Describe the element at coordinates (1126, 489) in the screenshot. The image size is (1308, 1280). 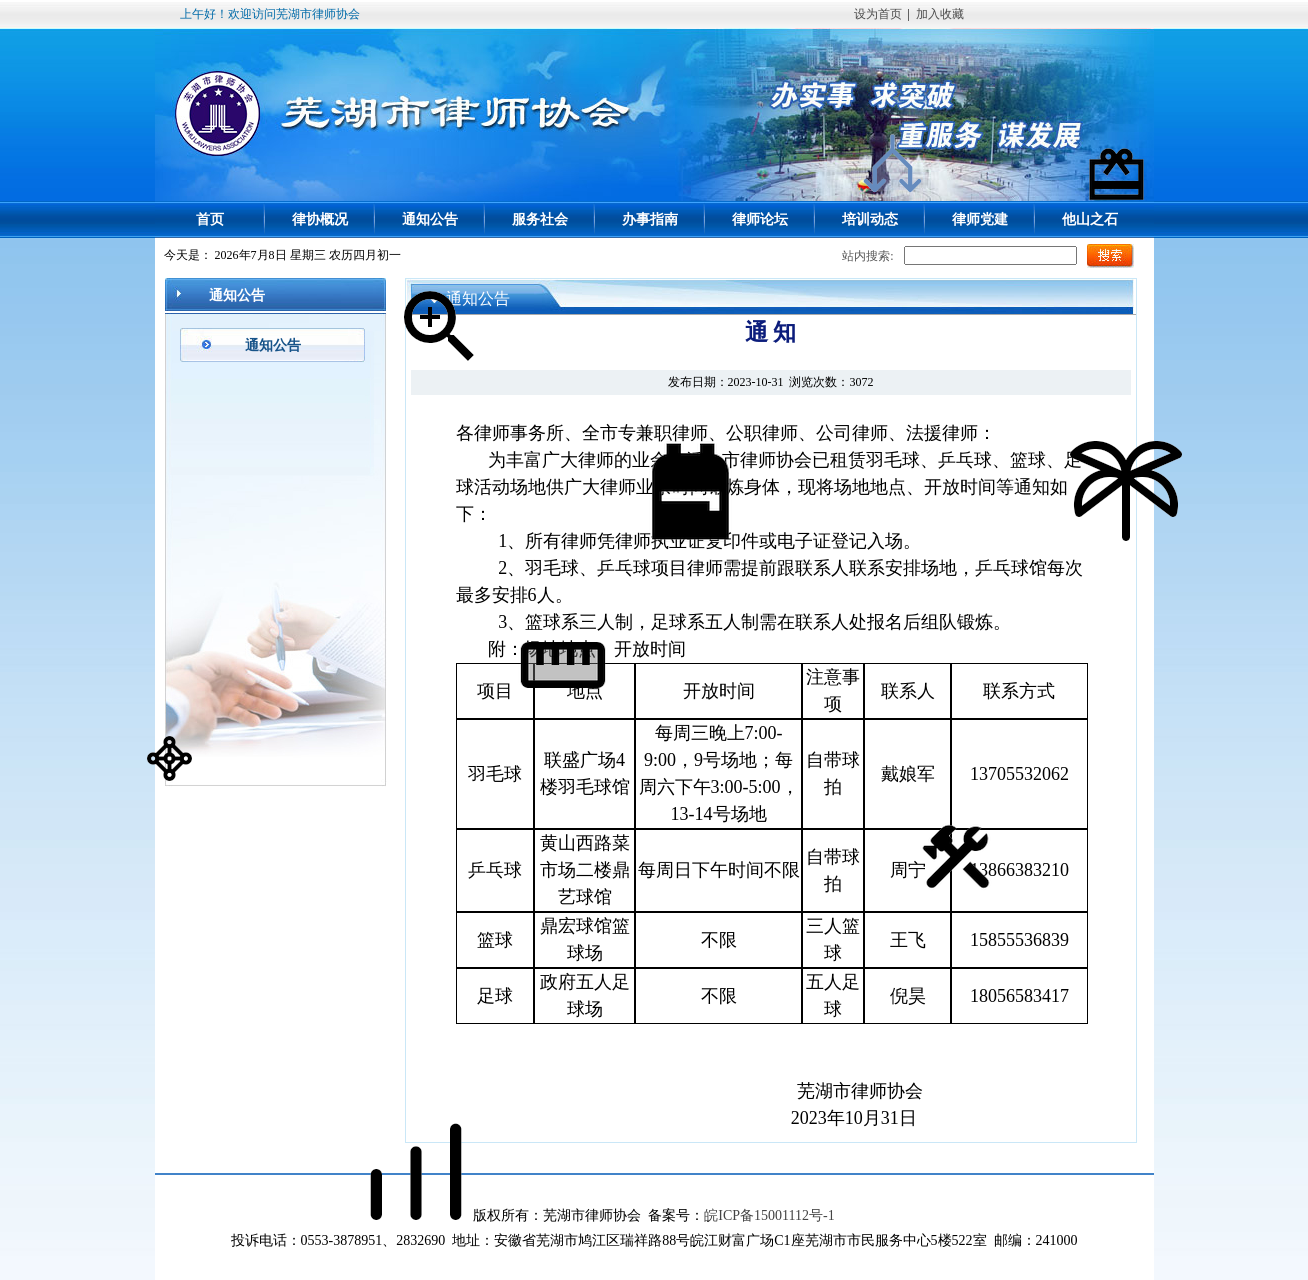
I see `indicates tropical or beach-themed content` at that location.